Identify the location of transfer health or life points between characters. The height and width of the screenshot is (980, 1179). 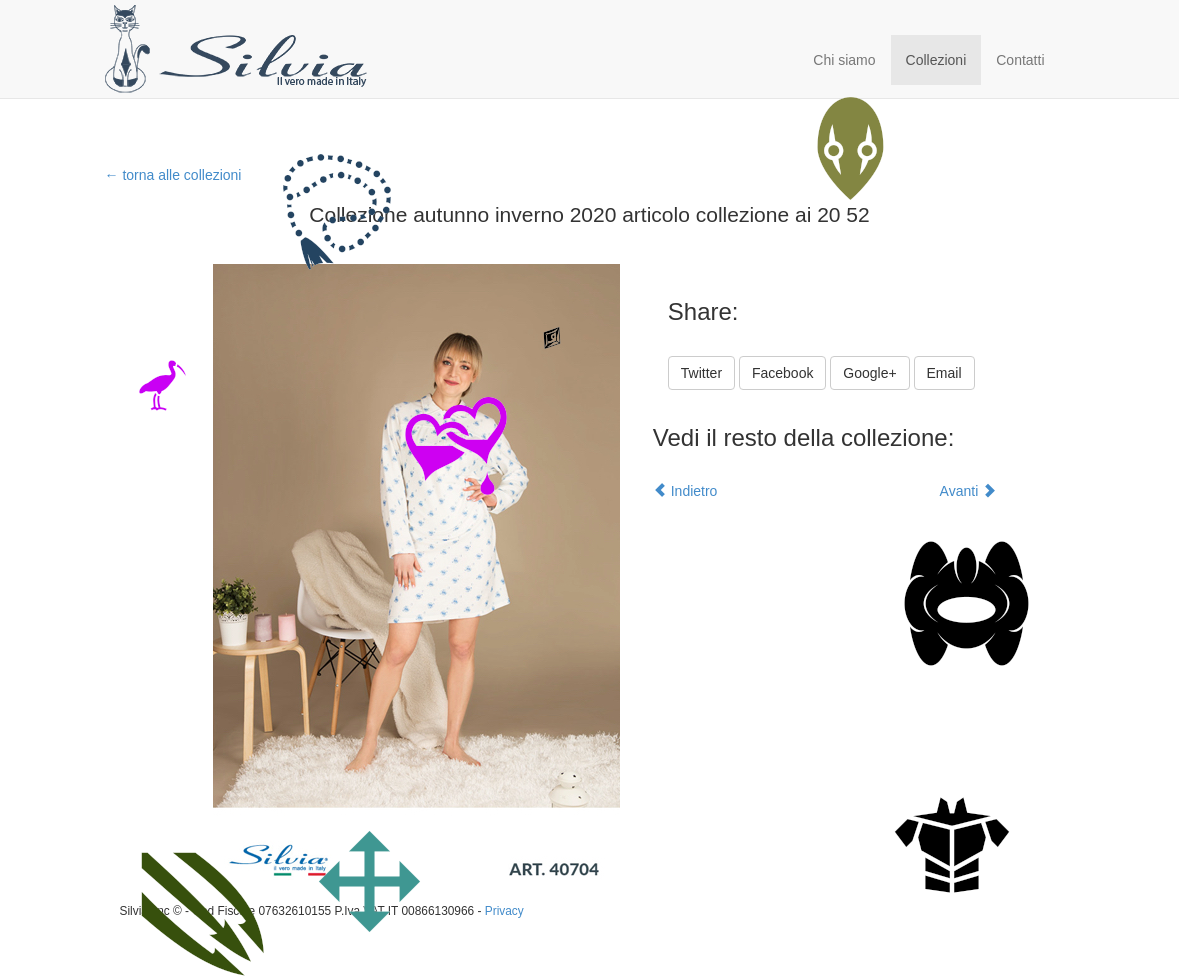
(456, 443).